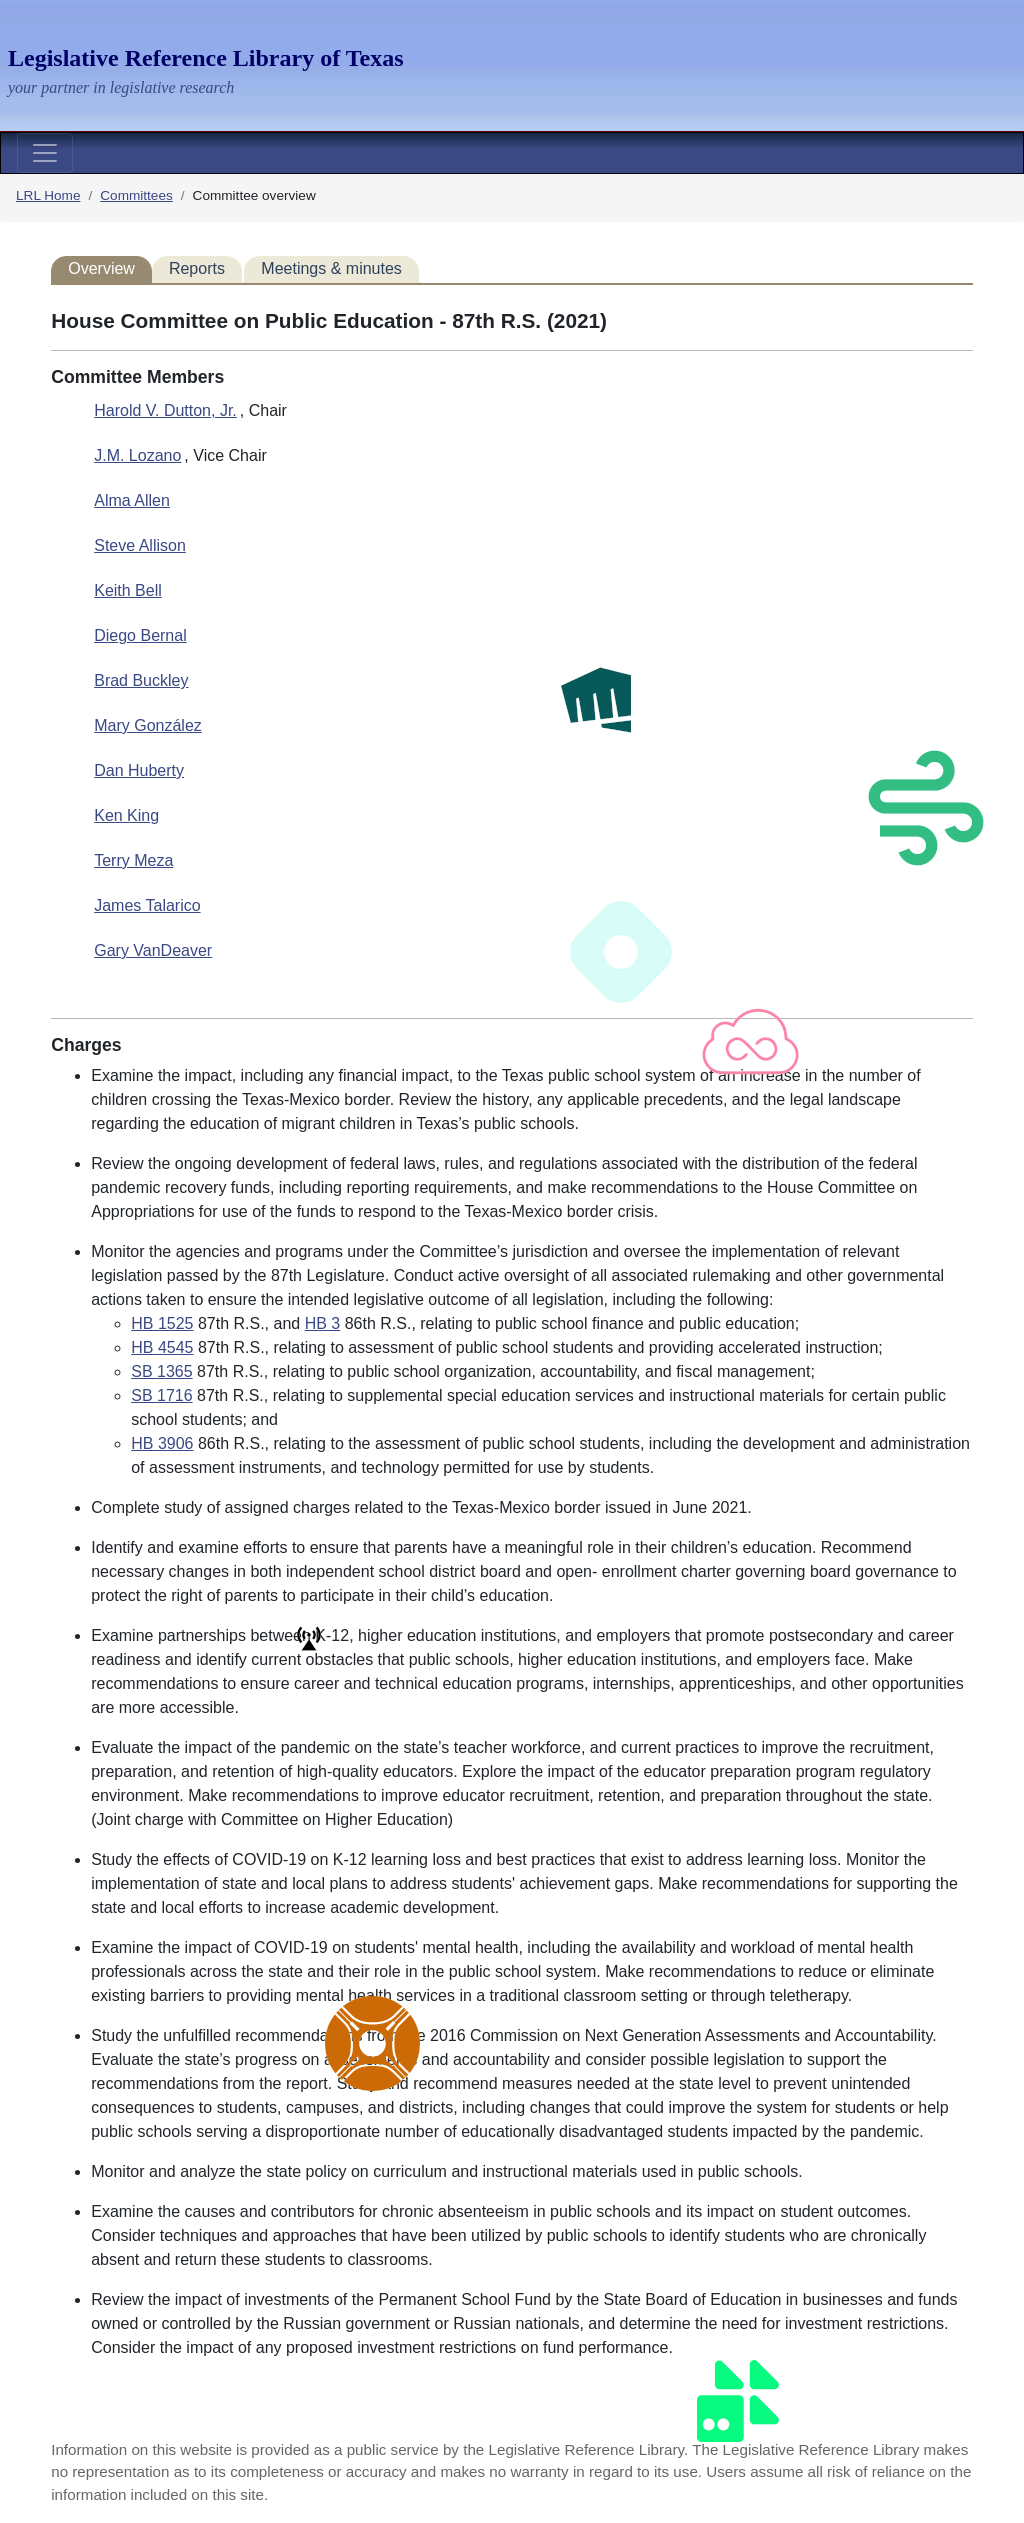  I want to click on indicates windy weather conditions, so click(926, 808).